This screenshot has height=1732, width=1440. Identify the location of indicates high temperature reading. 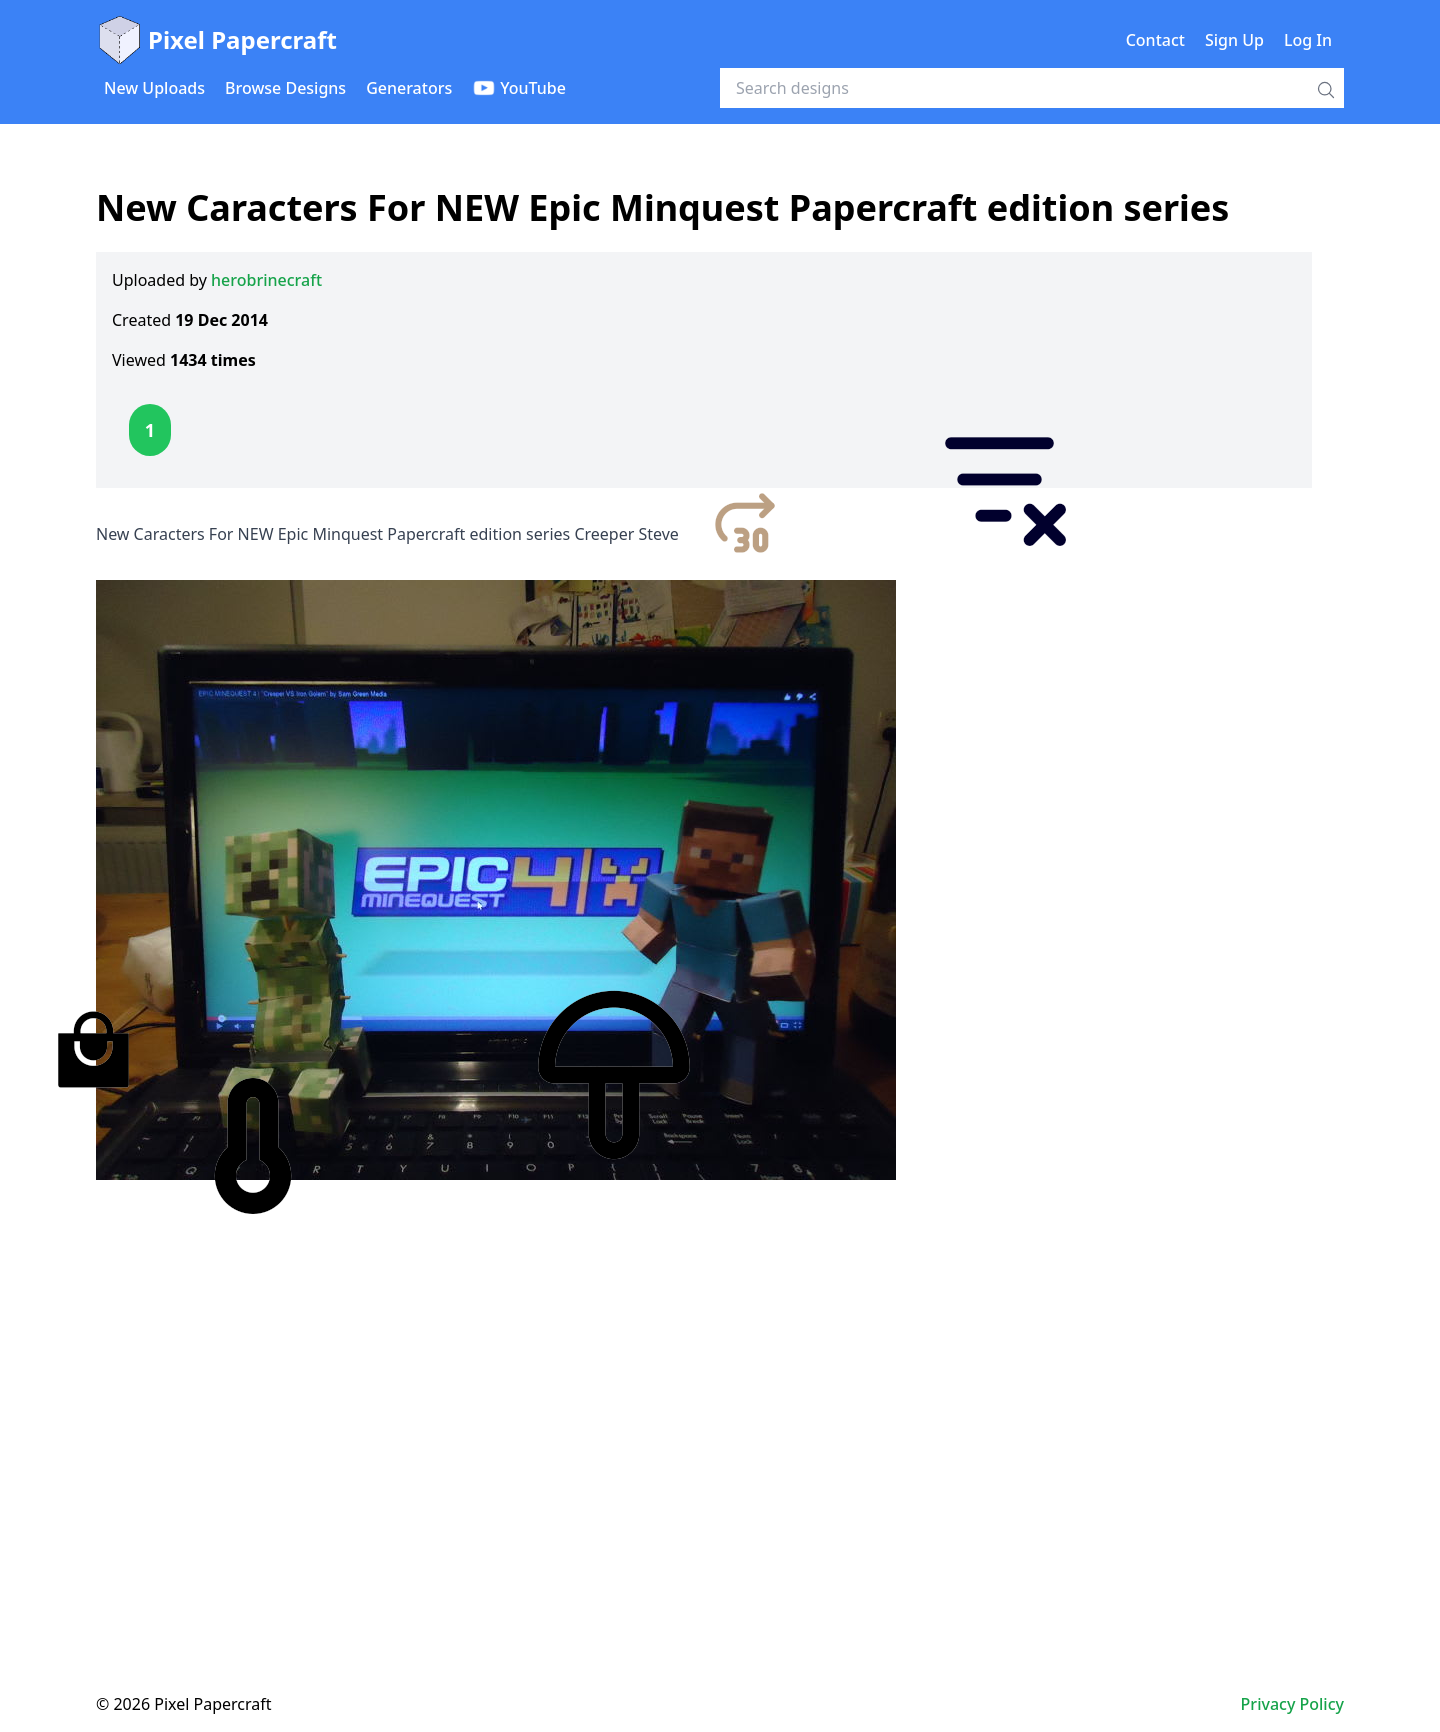
(253, 1146).